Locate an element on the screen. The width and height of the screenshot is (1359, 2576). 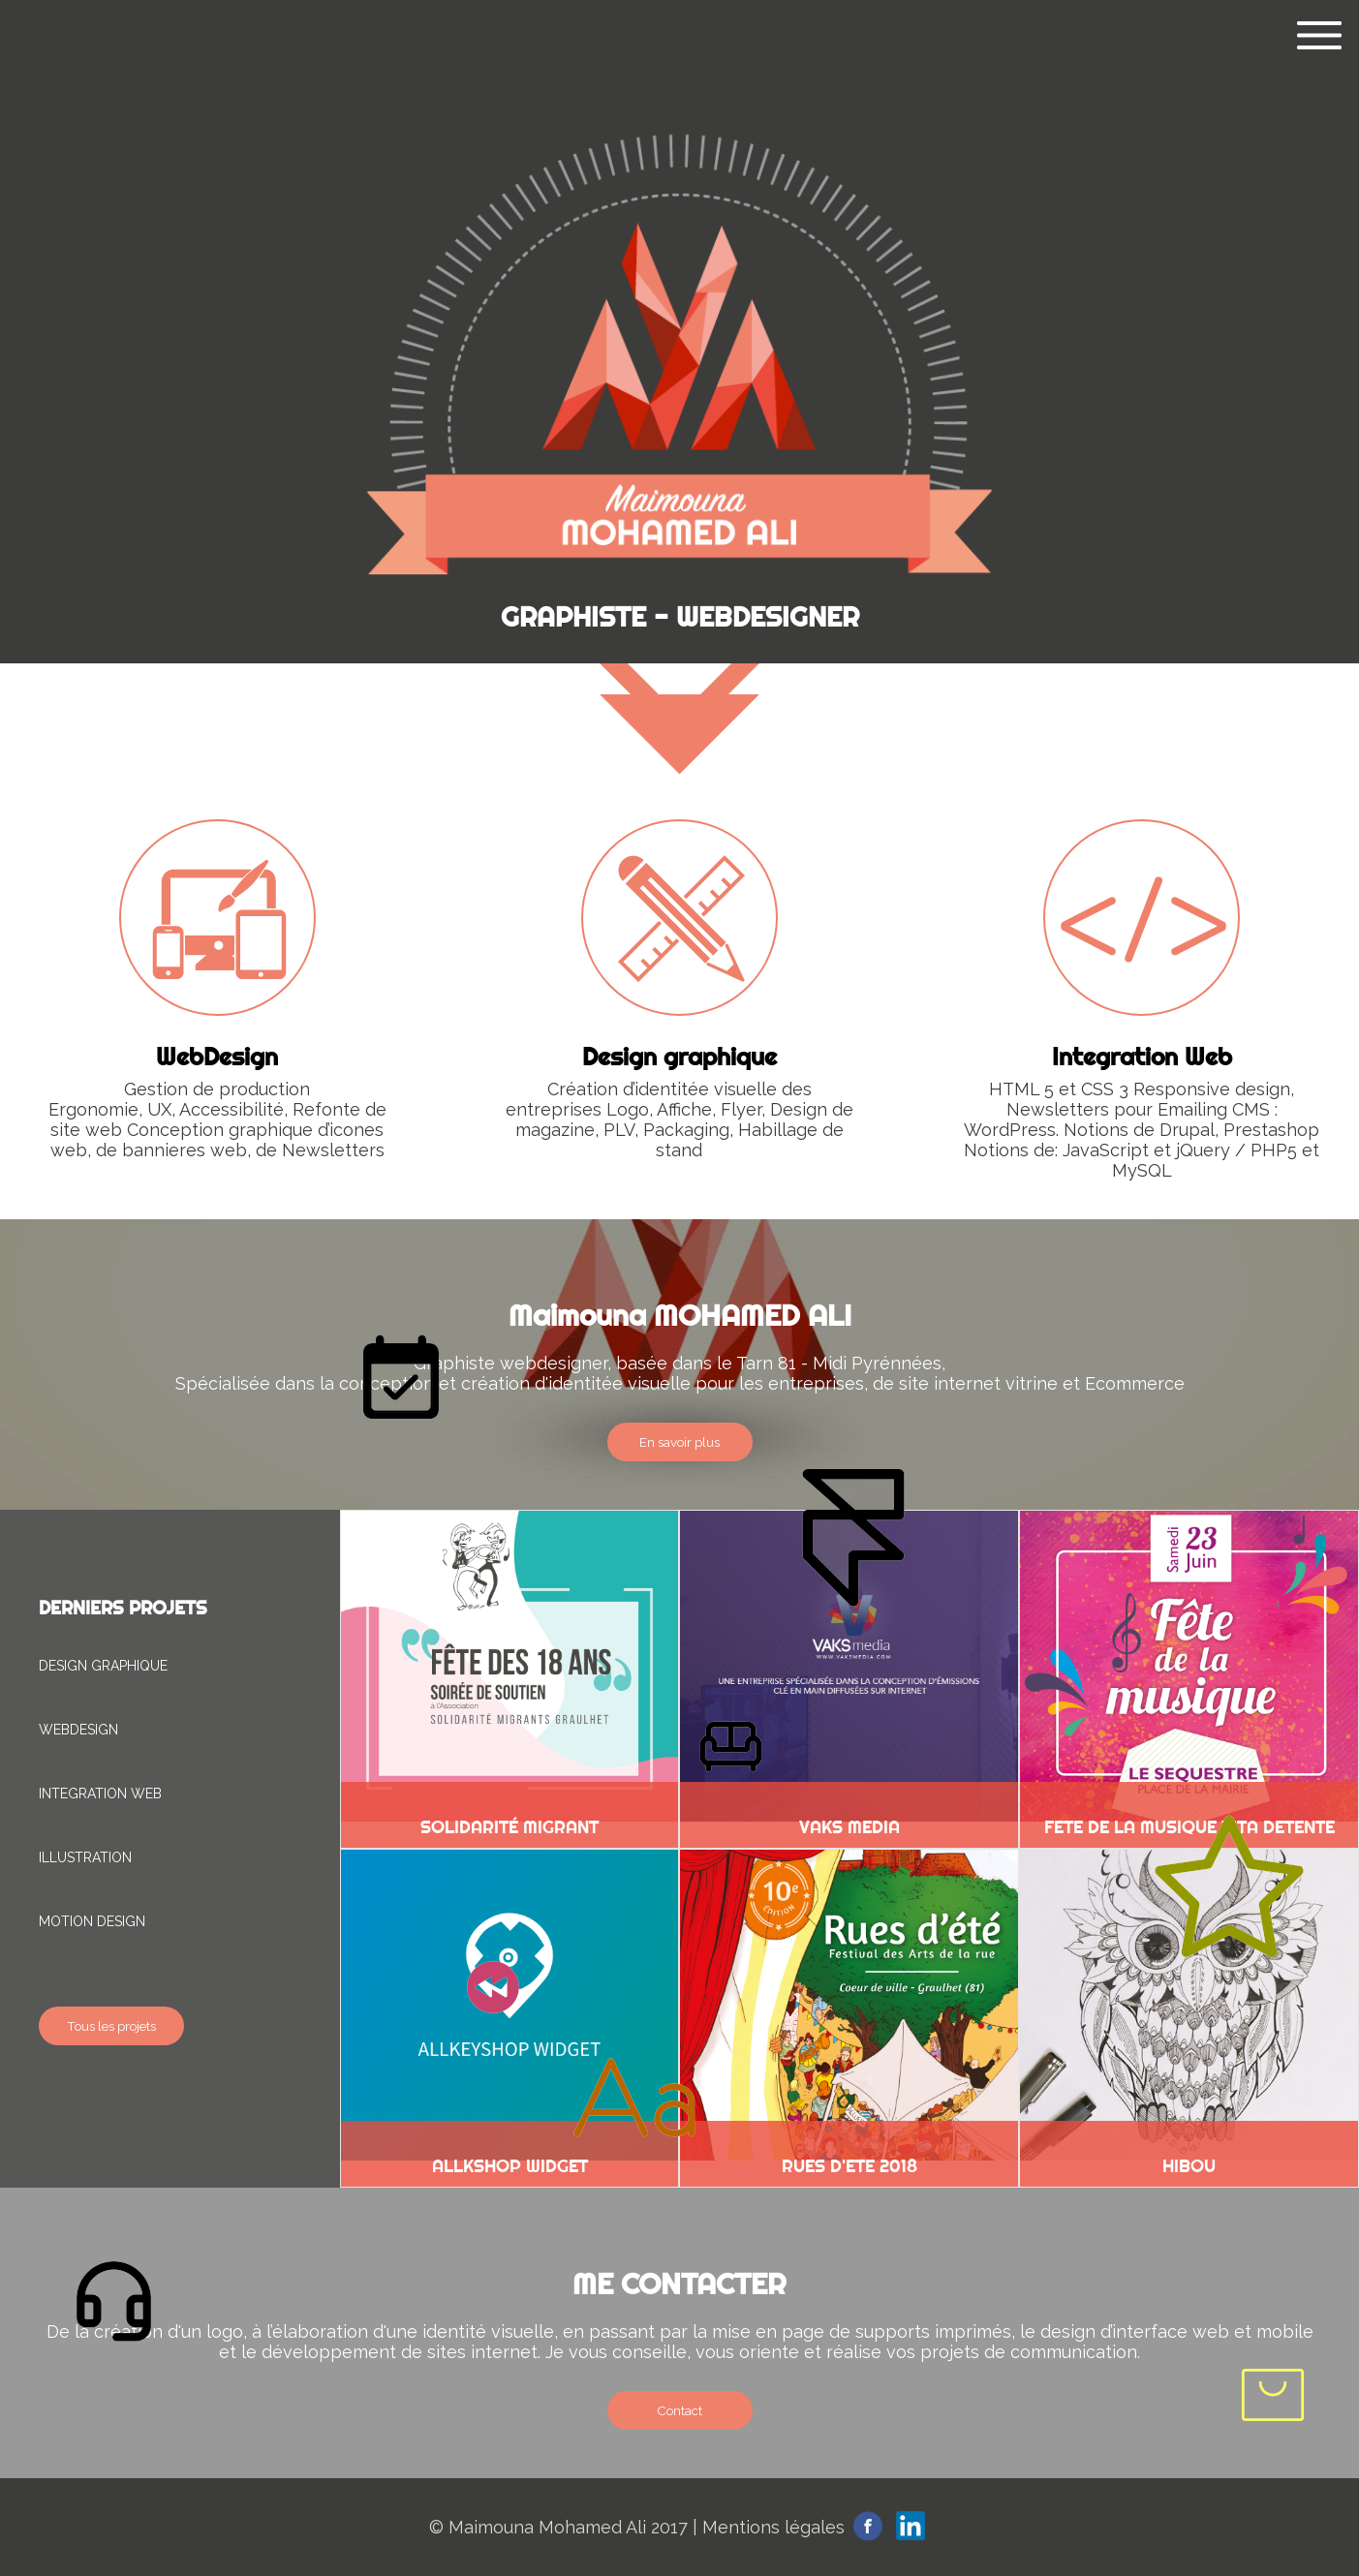
adjust font or text size settings is located at coordinates (636, 2100).